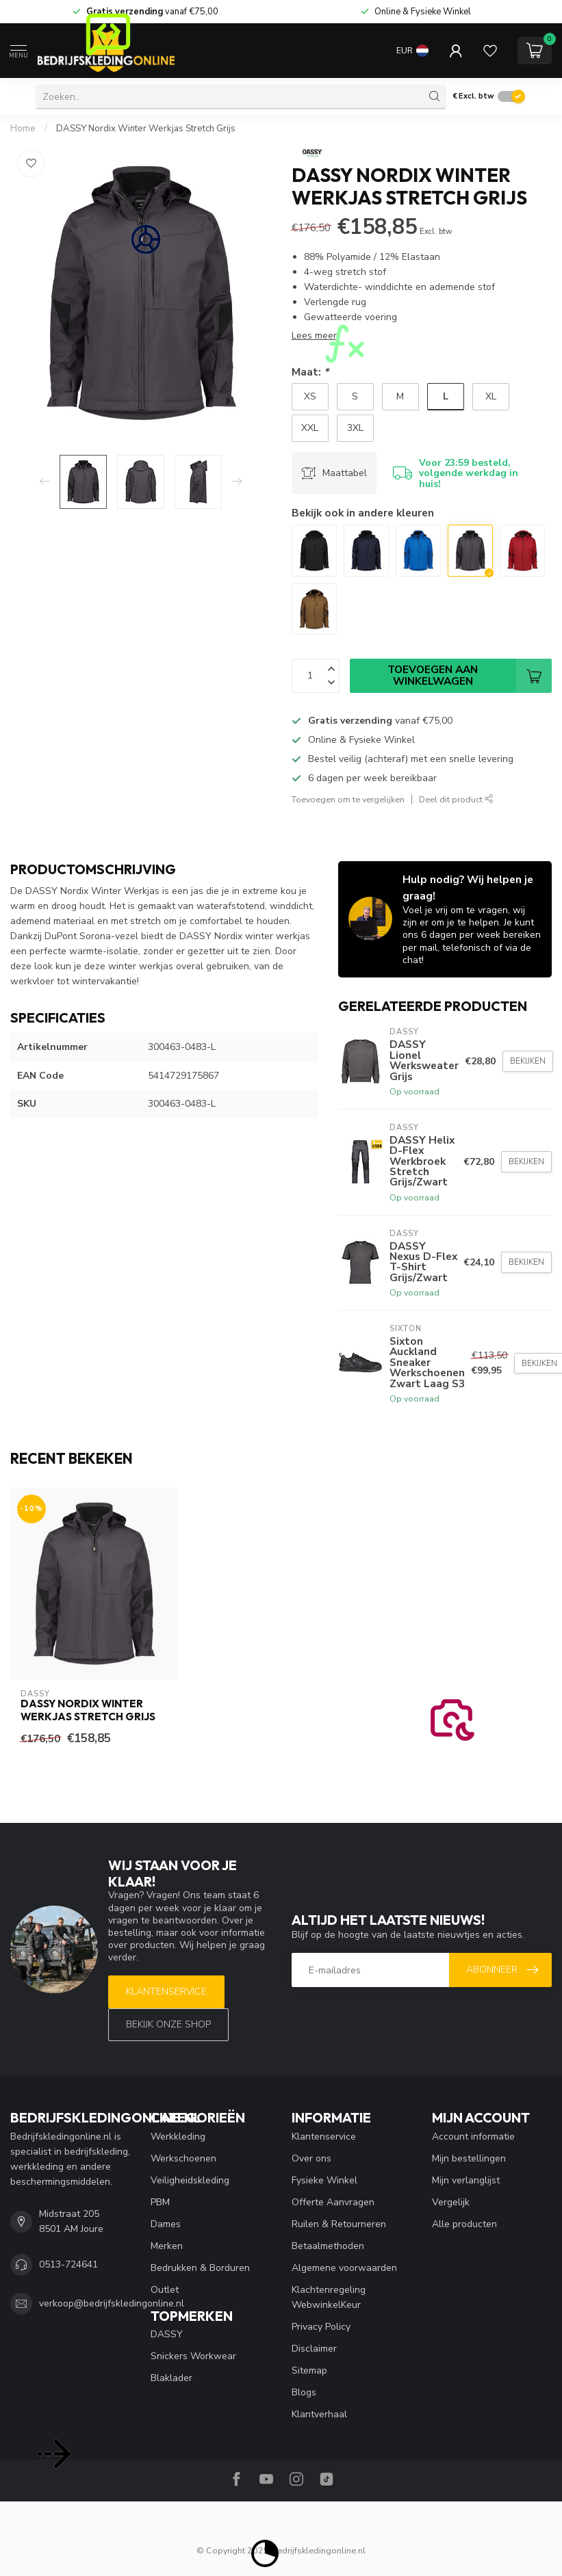 The width and height of the screenshot is (562, 2576). What do you see at coordinates (146, 239) in the screenshot?
I see `view data breakdown in a donut chart` at bounding box center [146, 239].